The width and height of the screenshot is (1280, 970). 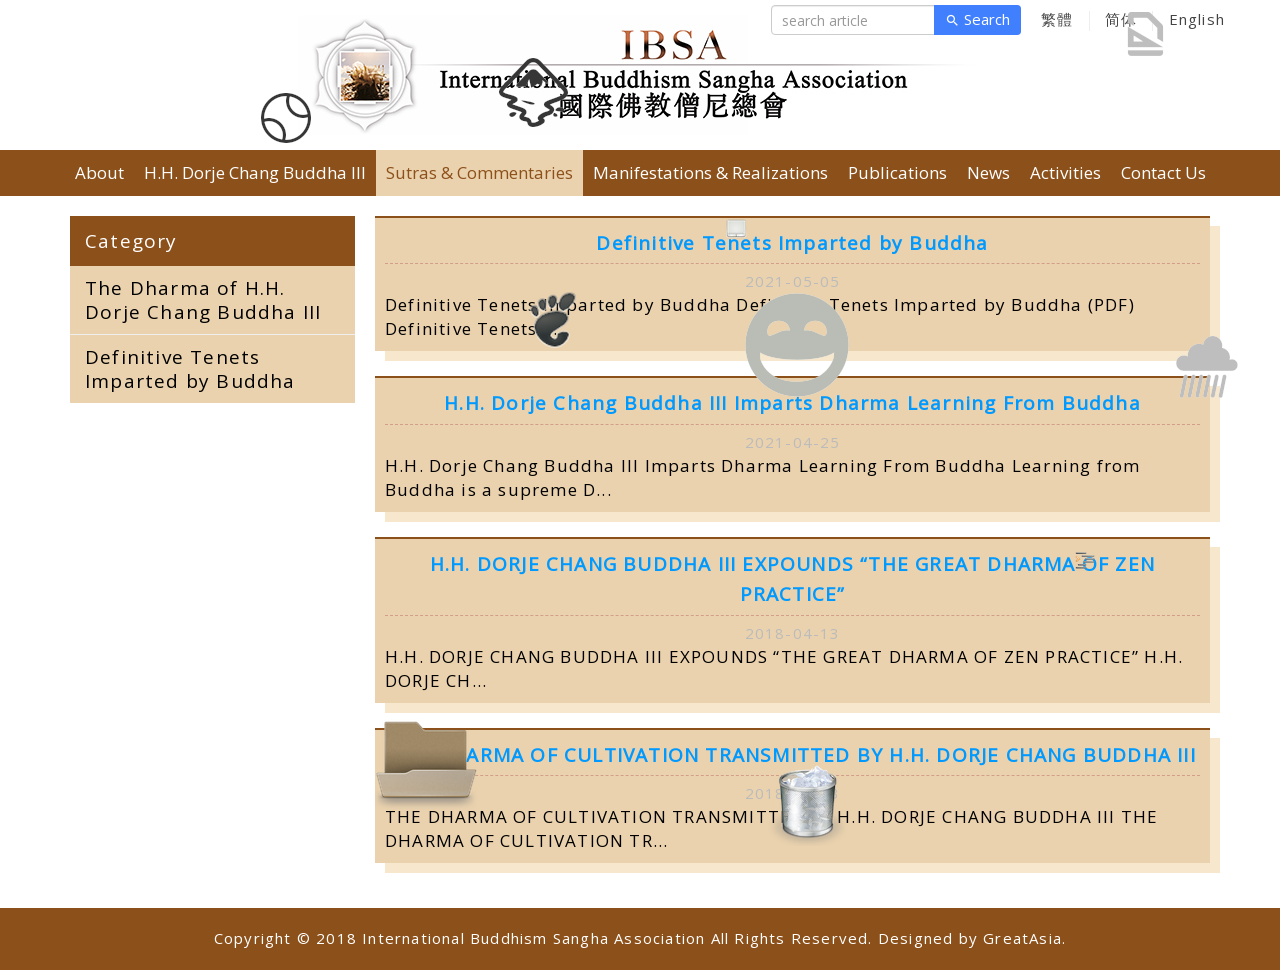 What do you see at coordinates (533, 92) in the screenshot?
I see `open inkscape vector graphics editor` at bounding box center [533, 92].